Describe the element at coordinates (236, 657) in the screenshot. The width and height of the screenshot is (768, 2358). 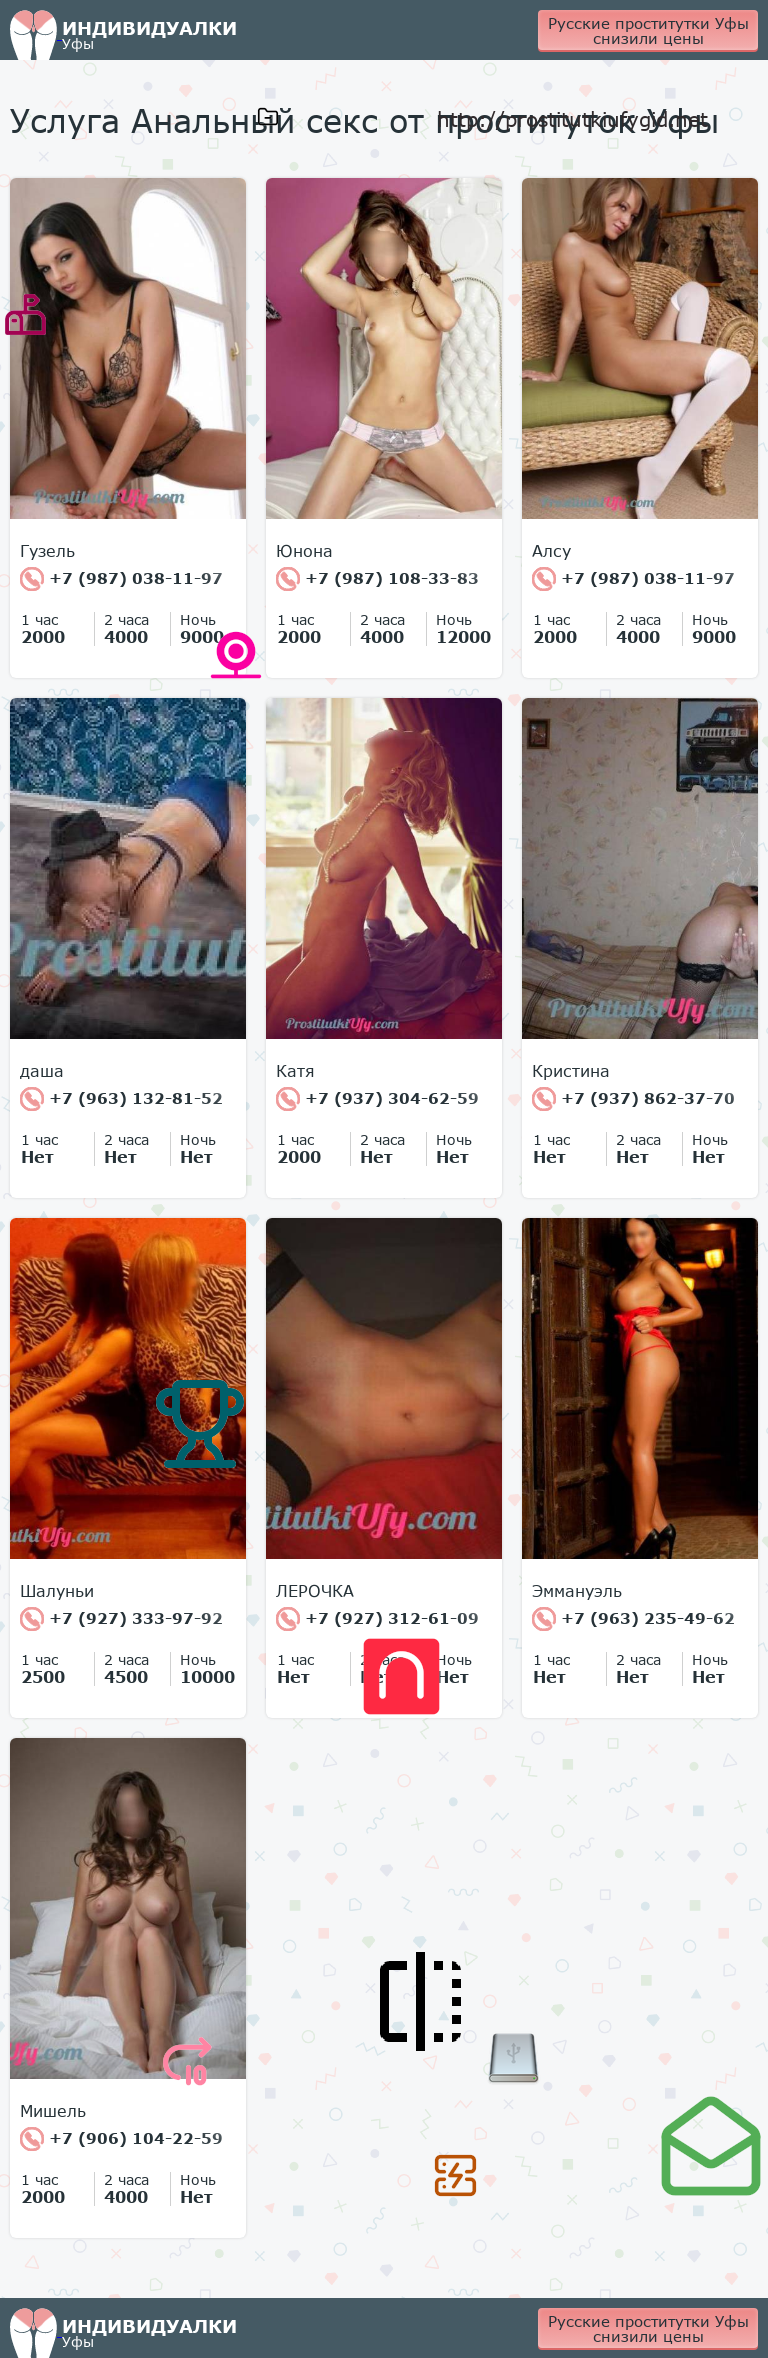
I see `enable webcam or video camera` at that location.